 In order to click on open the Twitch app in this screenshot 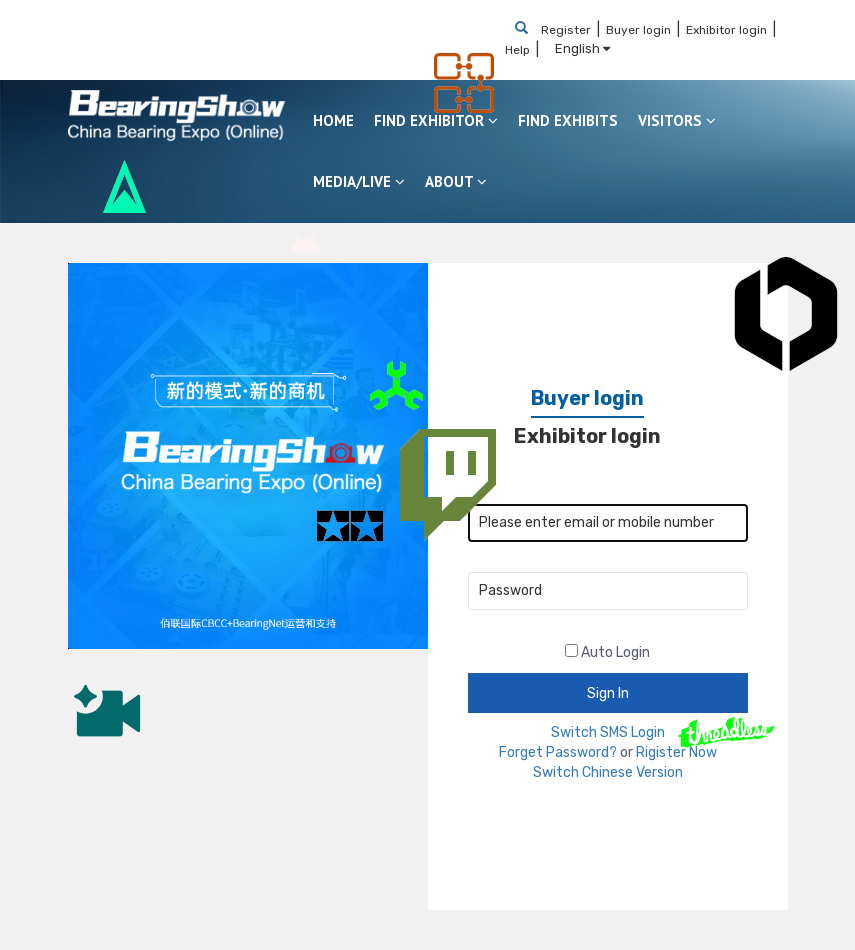, I will do `click(448, 485)`.